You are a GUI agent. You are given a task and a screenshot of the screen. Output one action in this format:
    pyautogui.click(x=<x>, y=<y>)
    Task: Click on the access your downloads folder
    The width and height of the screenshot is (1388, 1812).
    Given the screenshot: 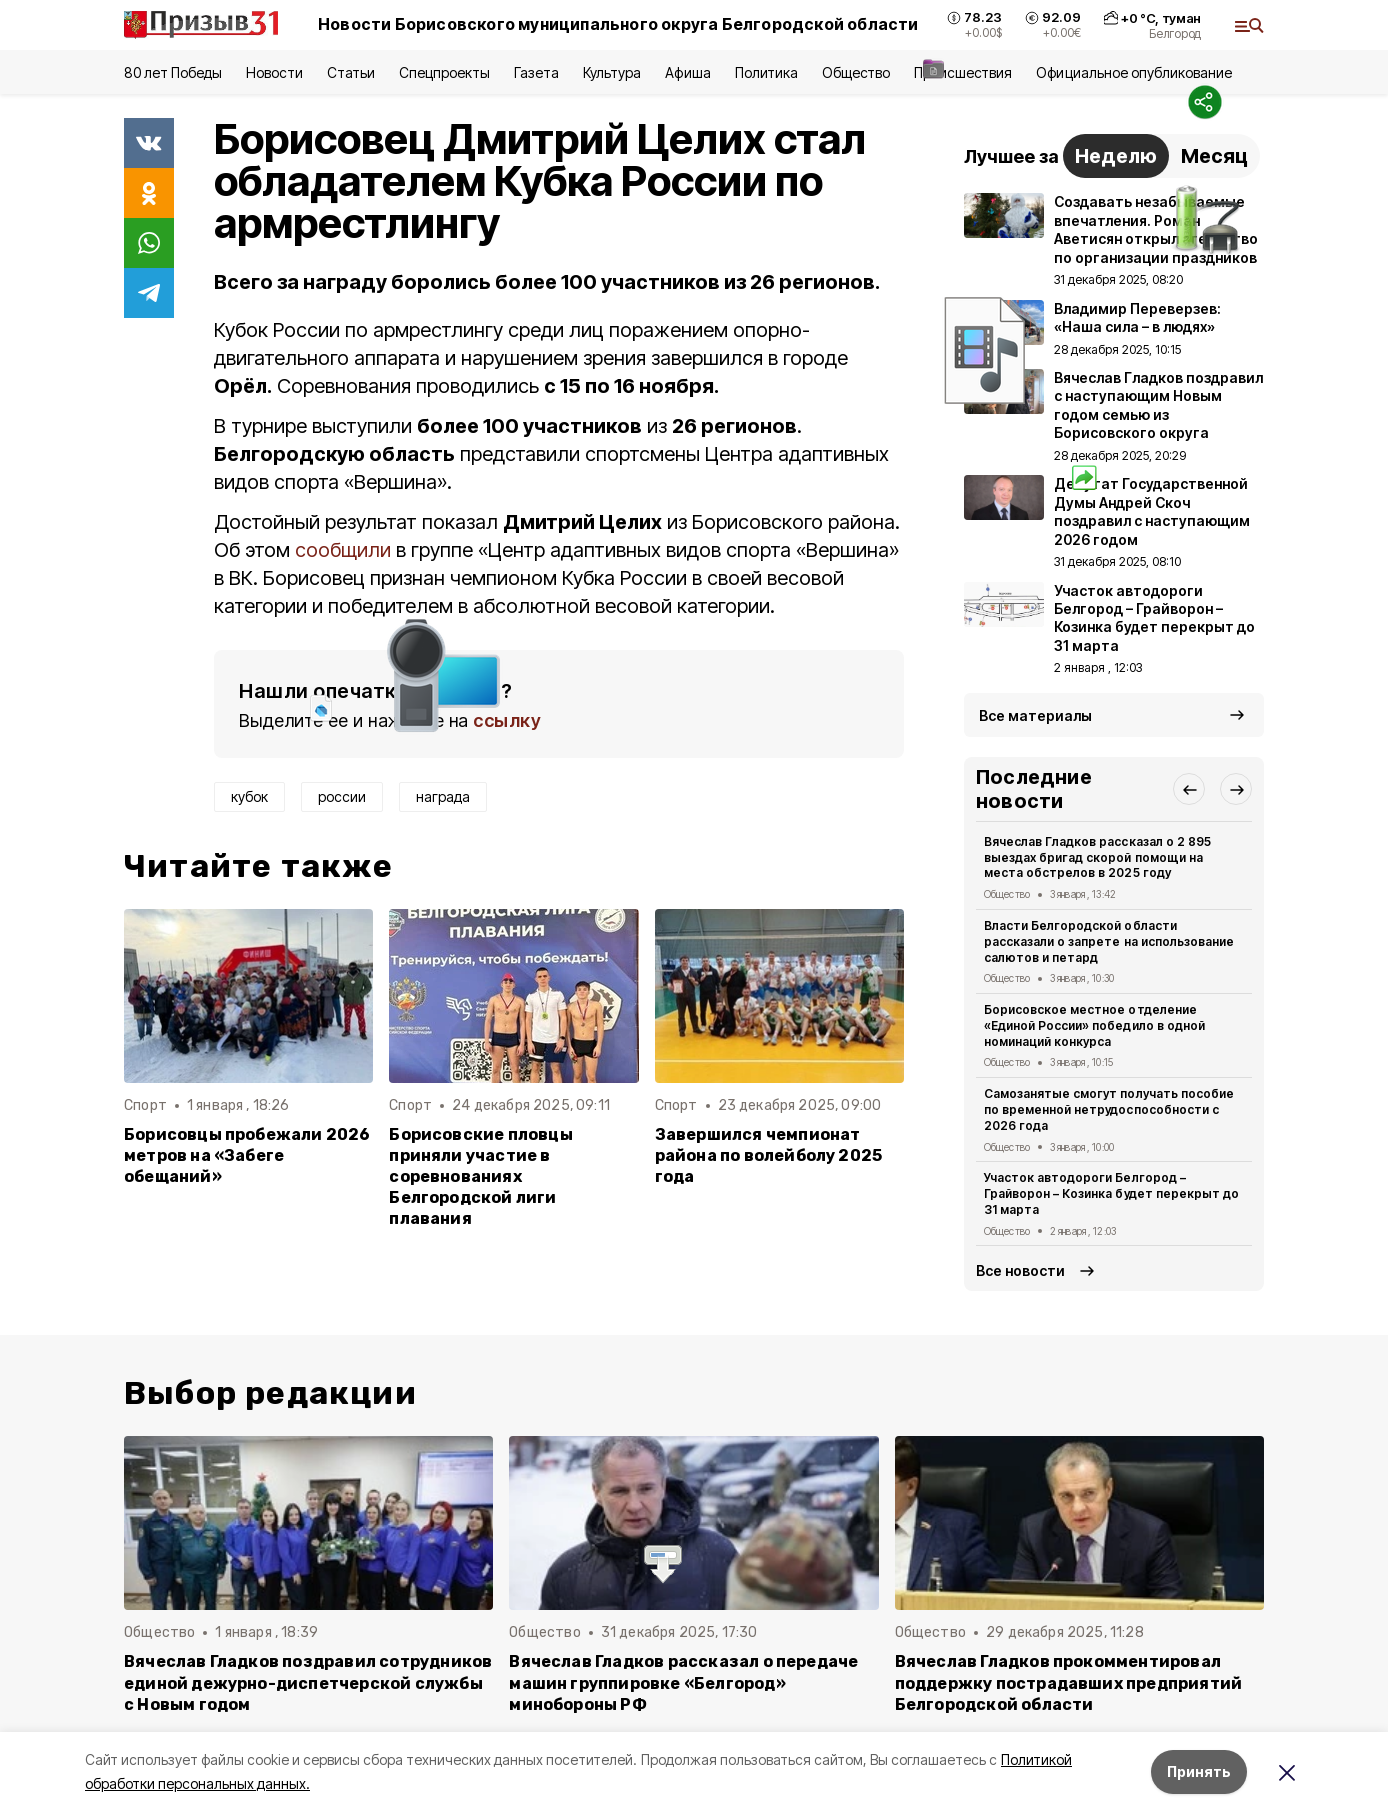 What is the action you would take?
    pyautogui.click(x=663, y=1564)
    